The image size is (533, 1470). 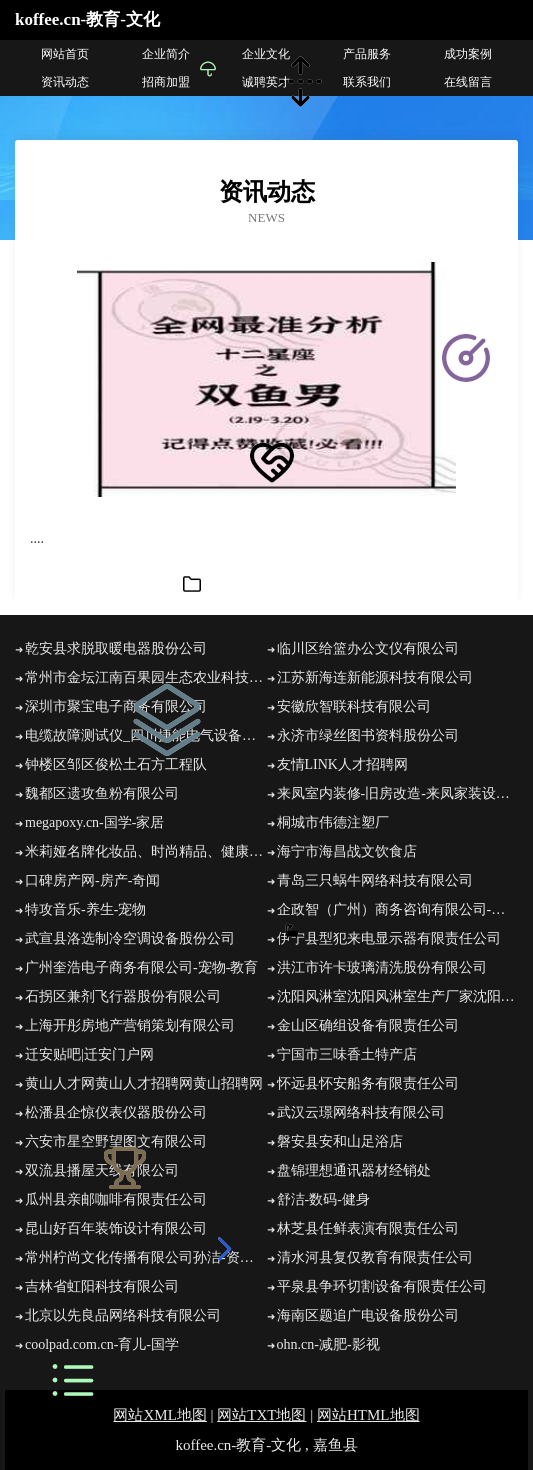 I want to click on navigate to the next item or page, so click(x=224, y=1249).